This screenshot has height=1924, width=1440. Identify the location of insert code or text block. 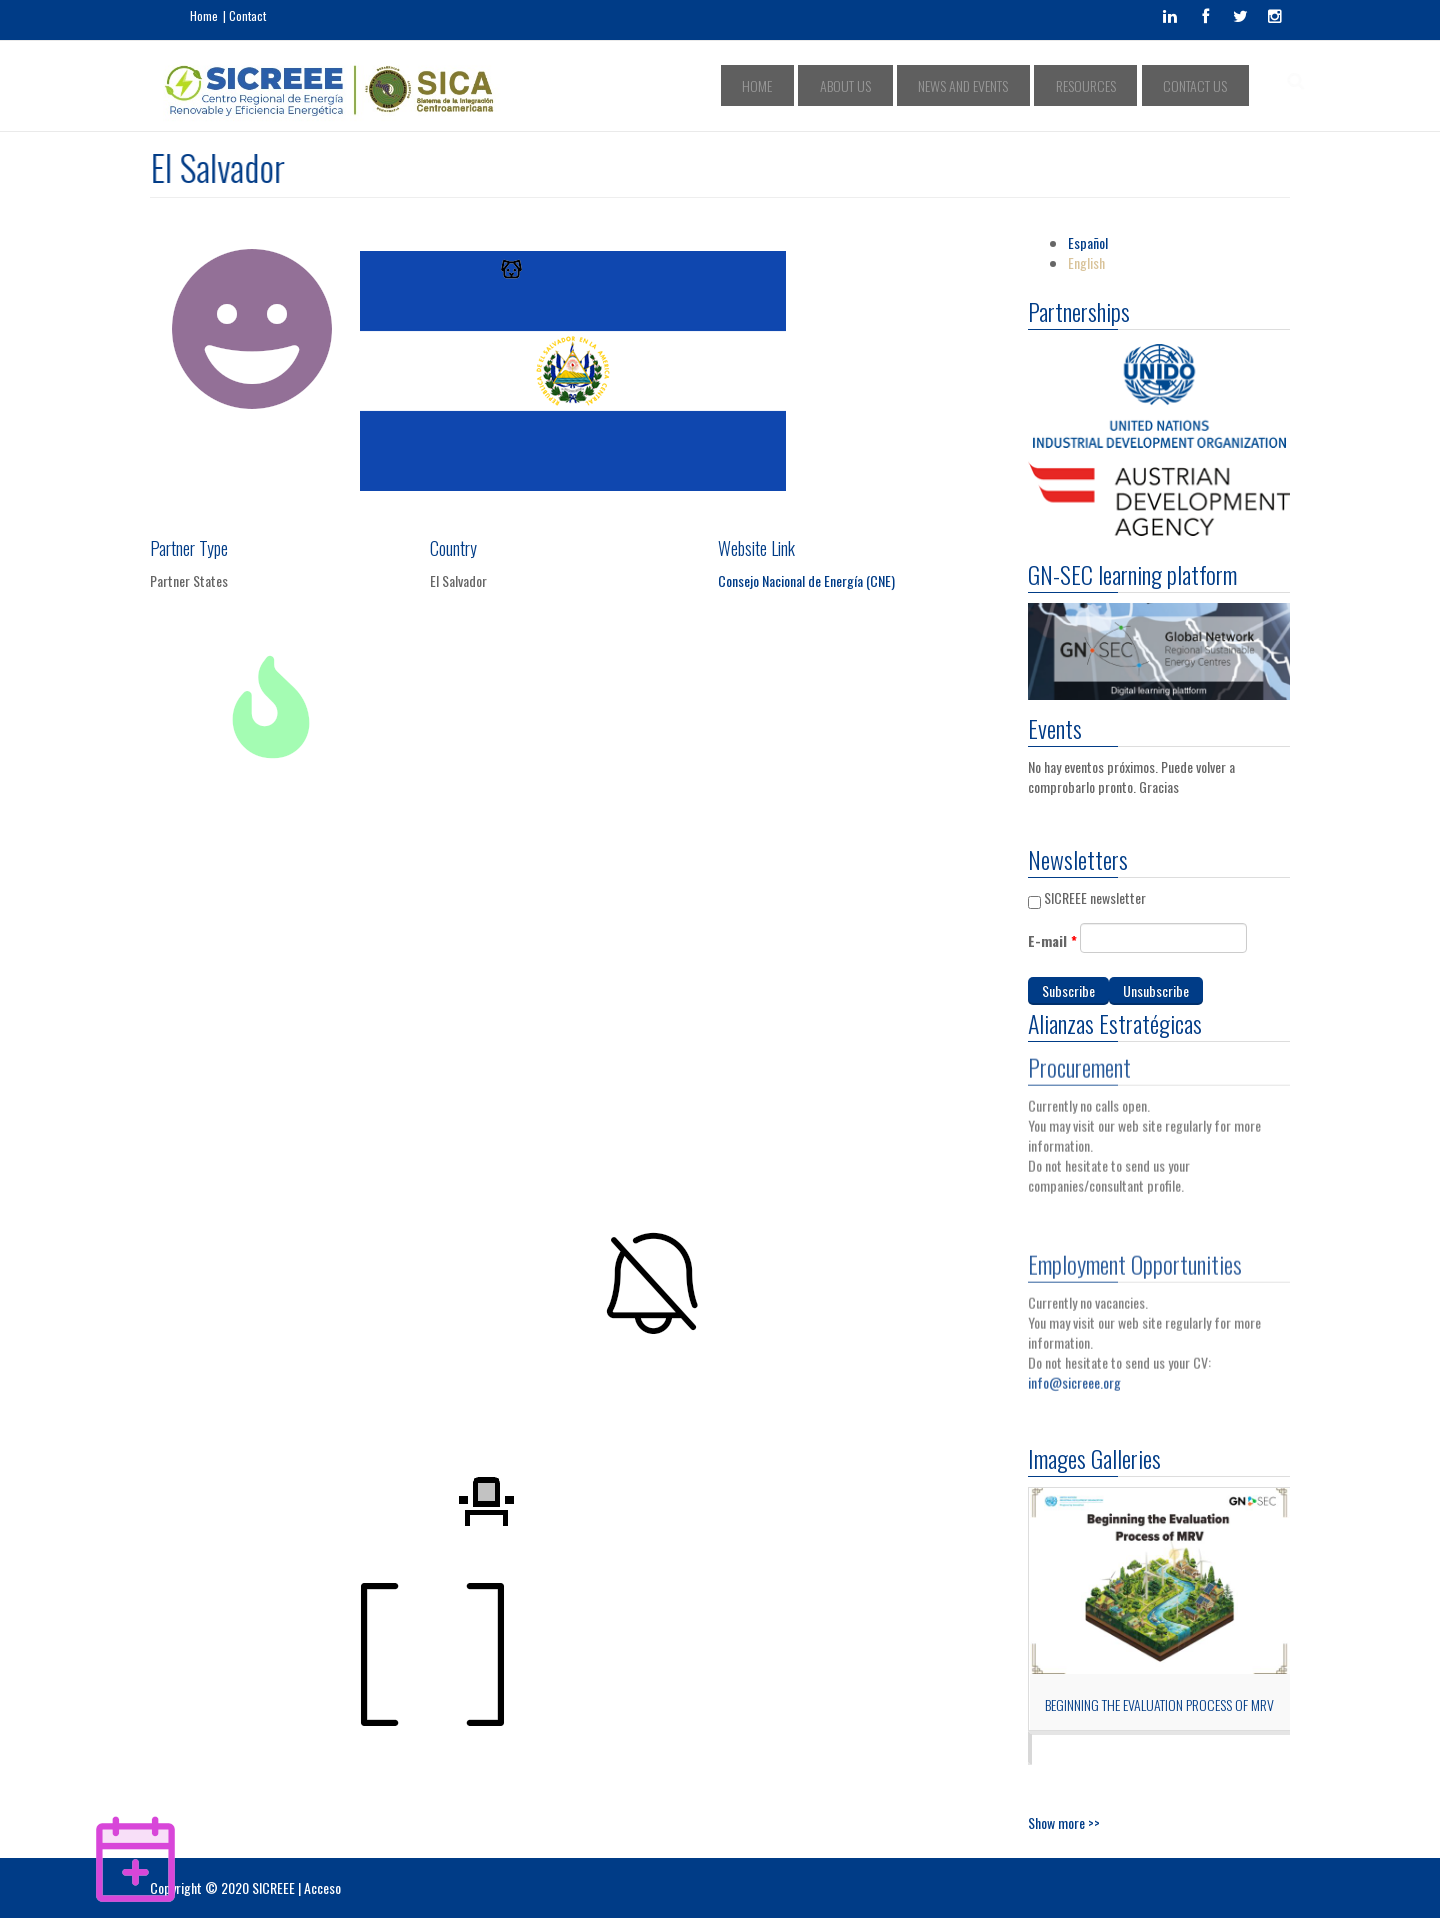
(432, 1654).